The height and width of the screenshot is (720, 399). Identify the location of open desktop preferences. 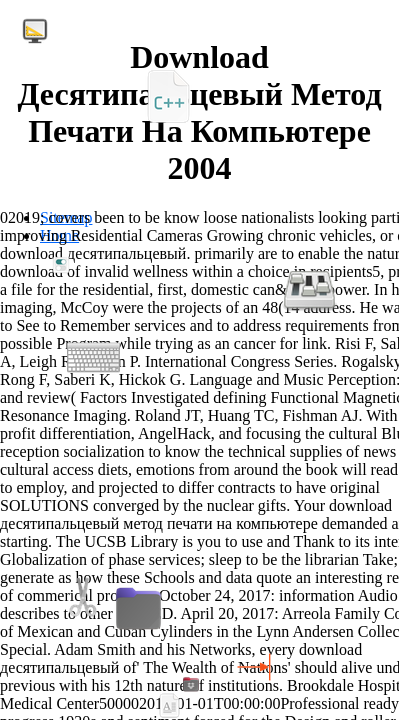
(309, 289).